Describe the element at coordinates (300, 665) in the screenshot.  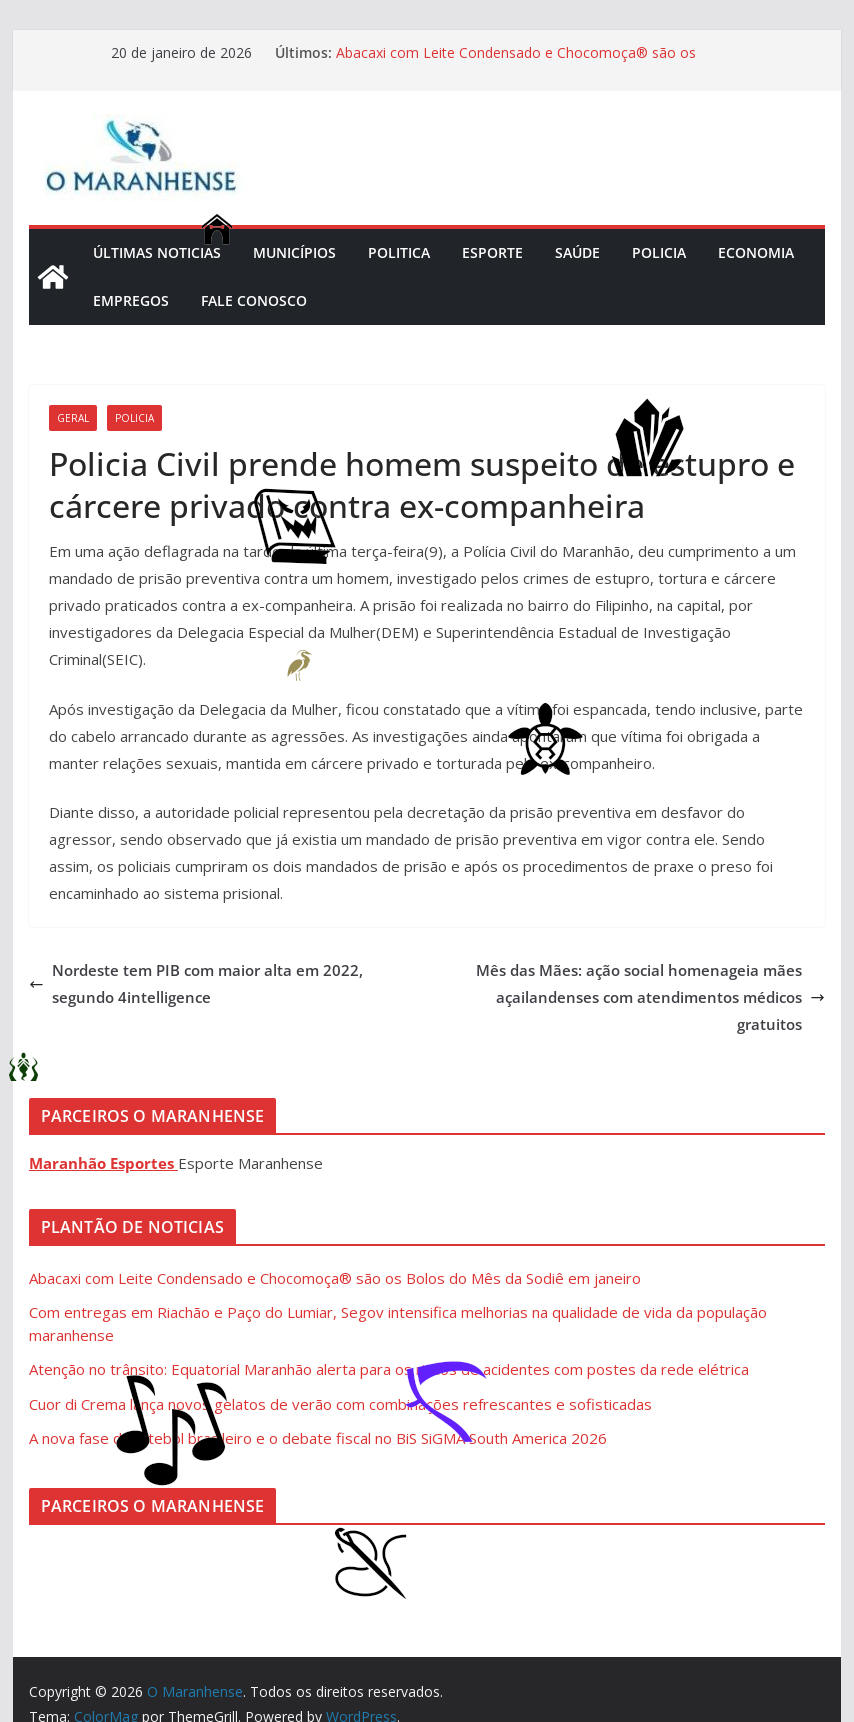
I see `heron bird icon for wildlife or nature category` at that location.